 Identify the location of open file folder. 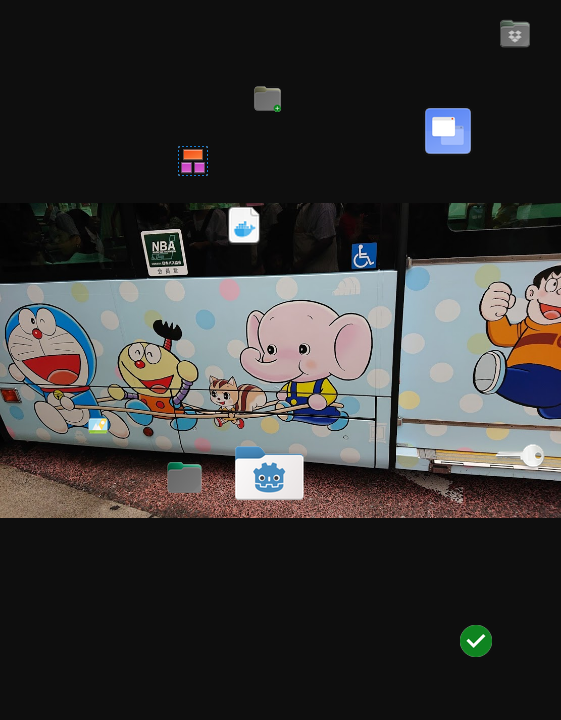
(184, 477).